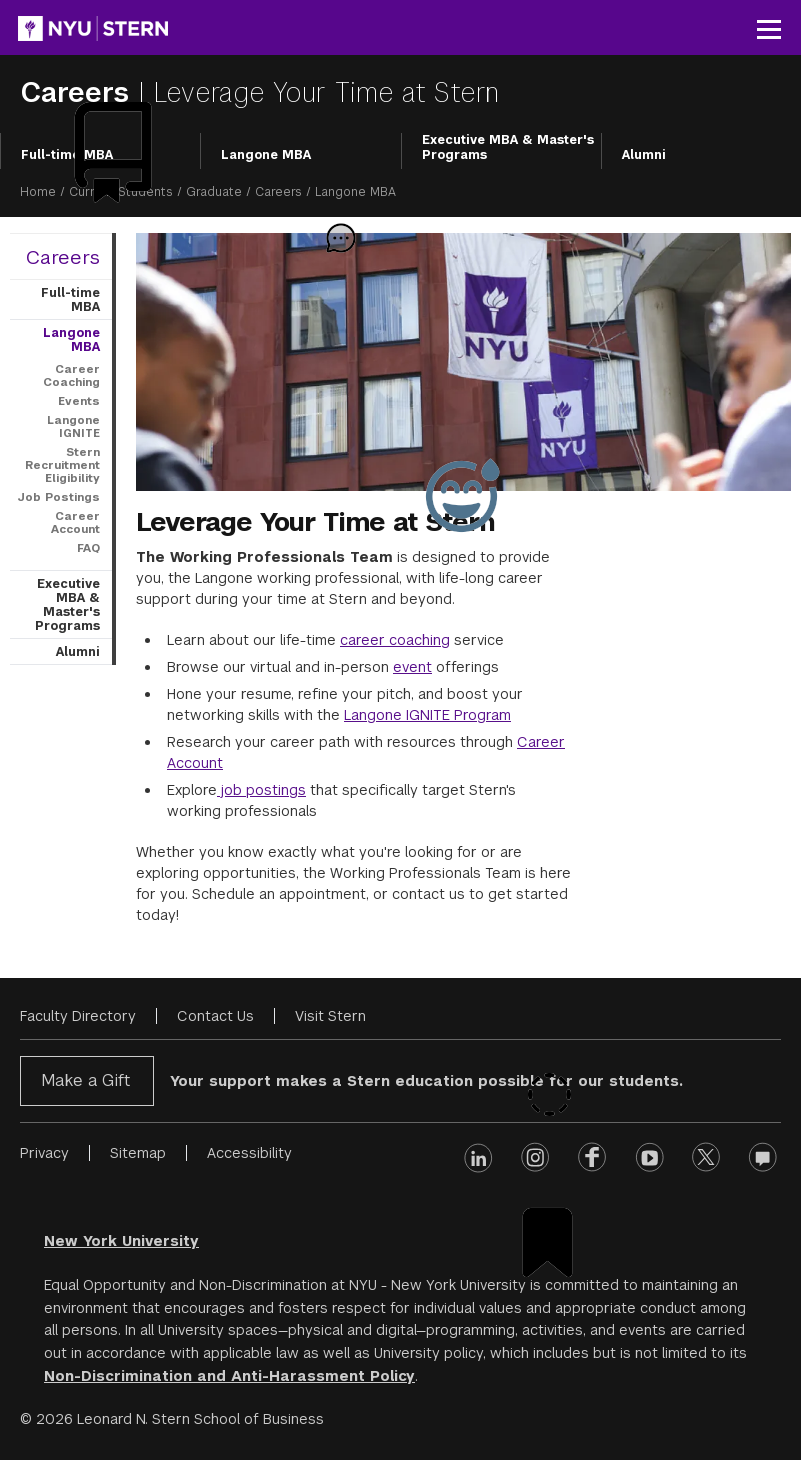  I want to click on create a new draft issue, so click(549, 1094).